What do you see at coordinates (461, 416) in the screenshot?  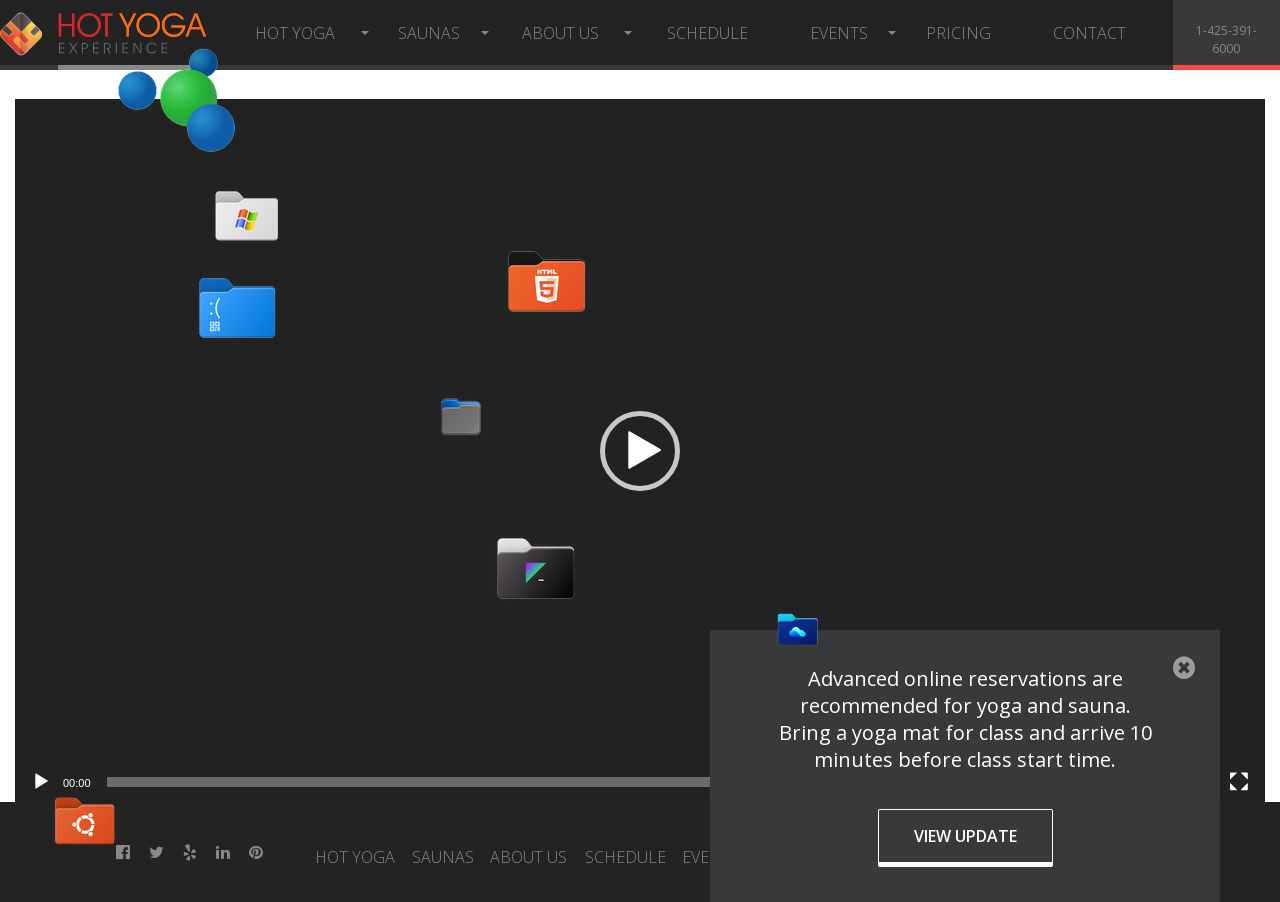 I see `open folder to view contents` at bounding box center [461, 416].